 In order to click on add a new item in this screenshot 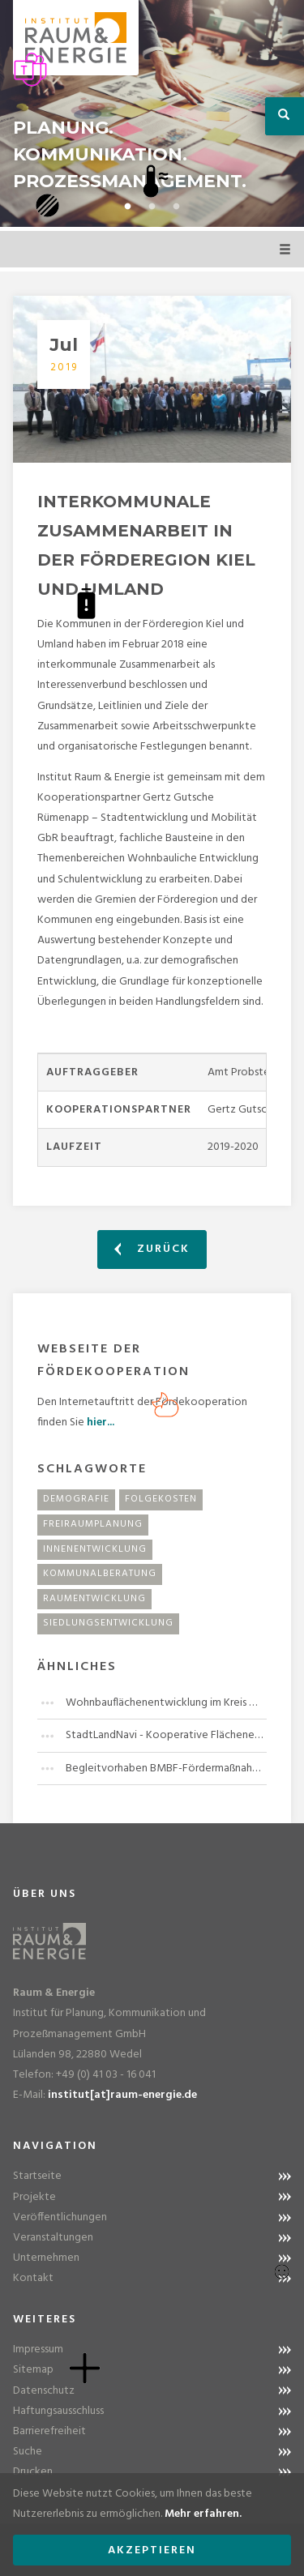, I will do `click(84, 2368)`.